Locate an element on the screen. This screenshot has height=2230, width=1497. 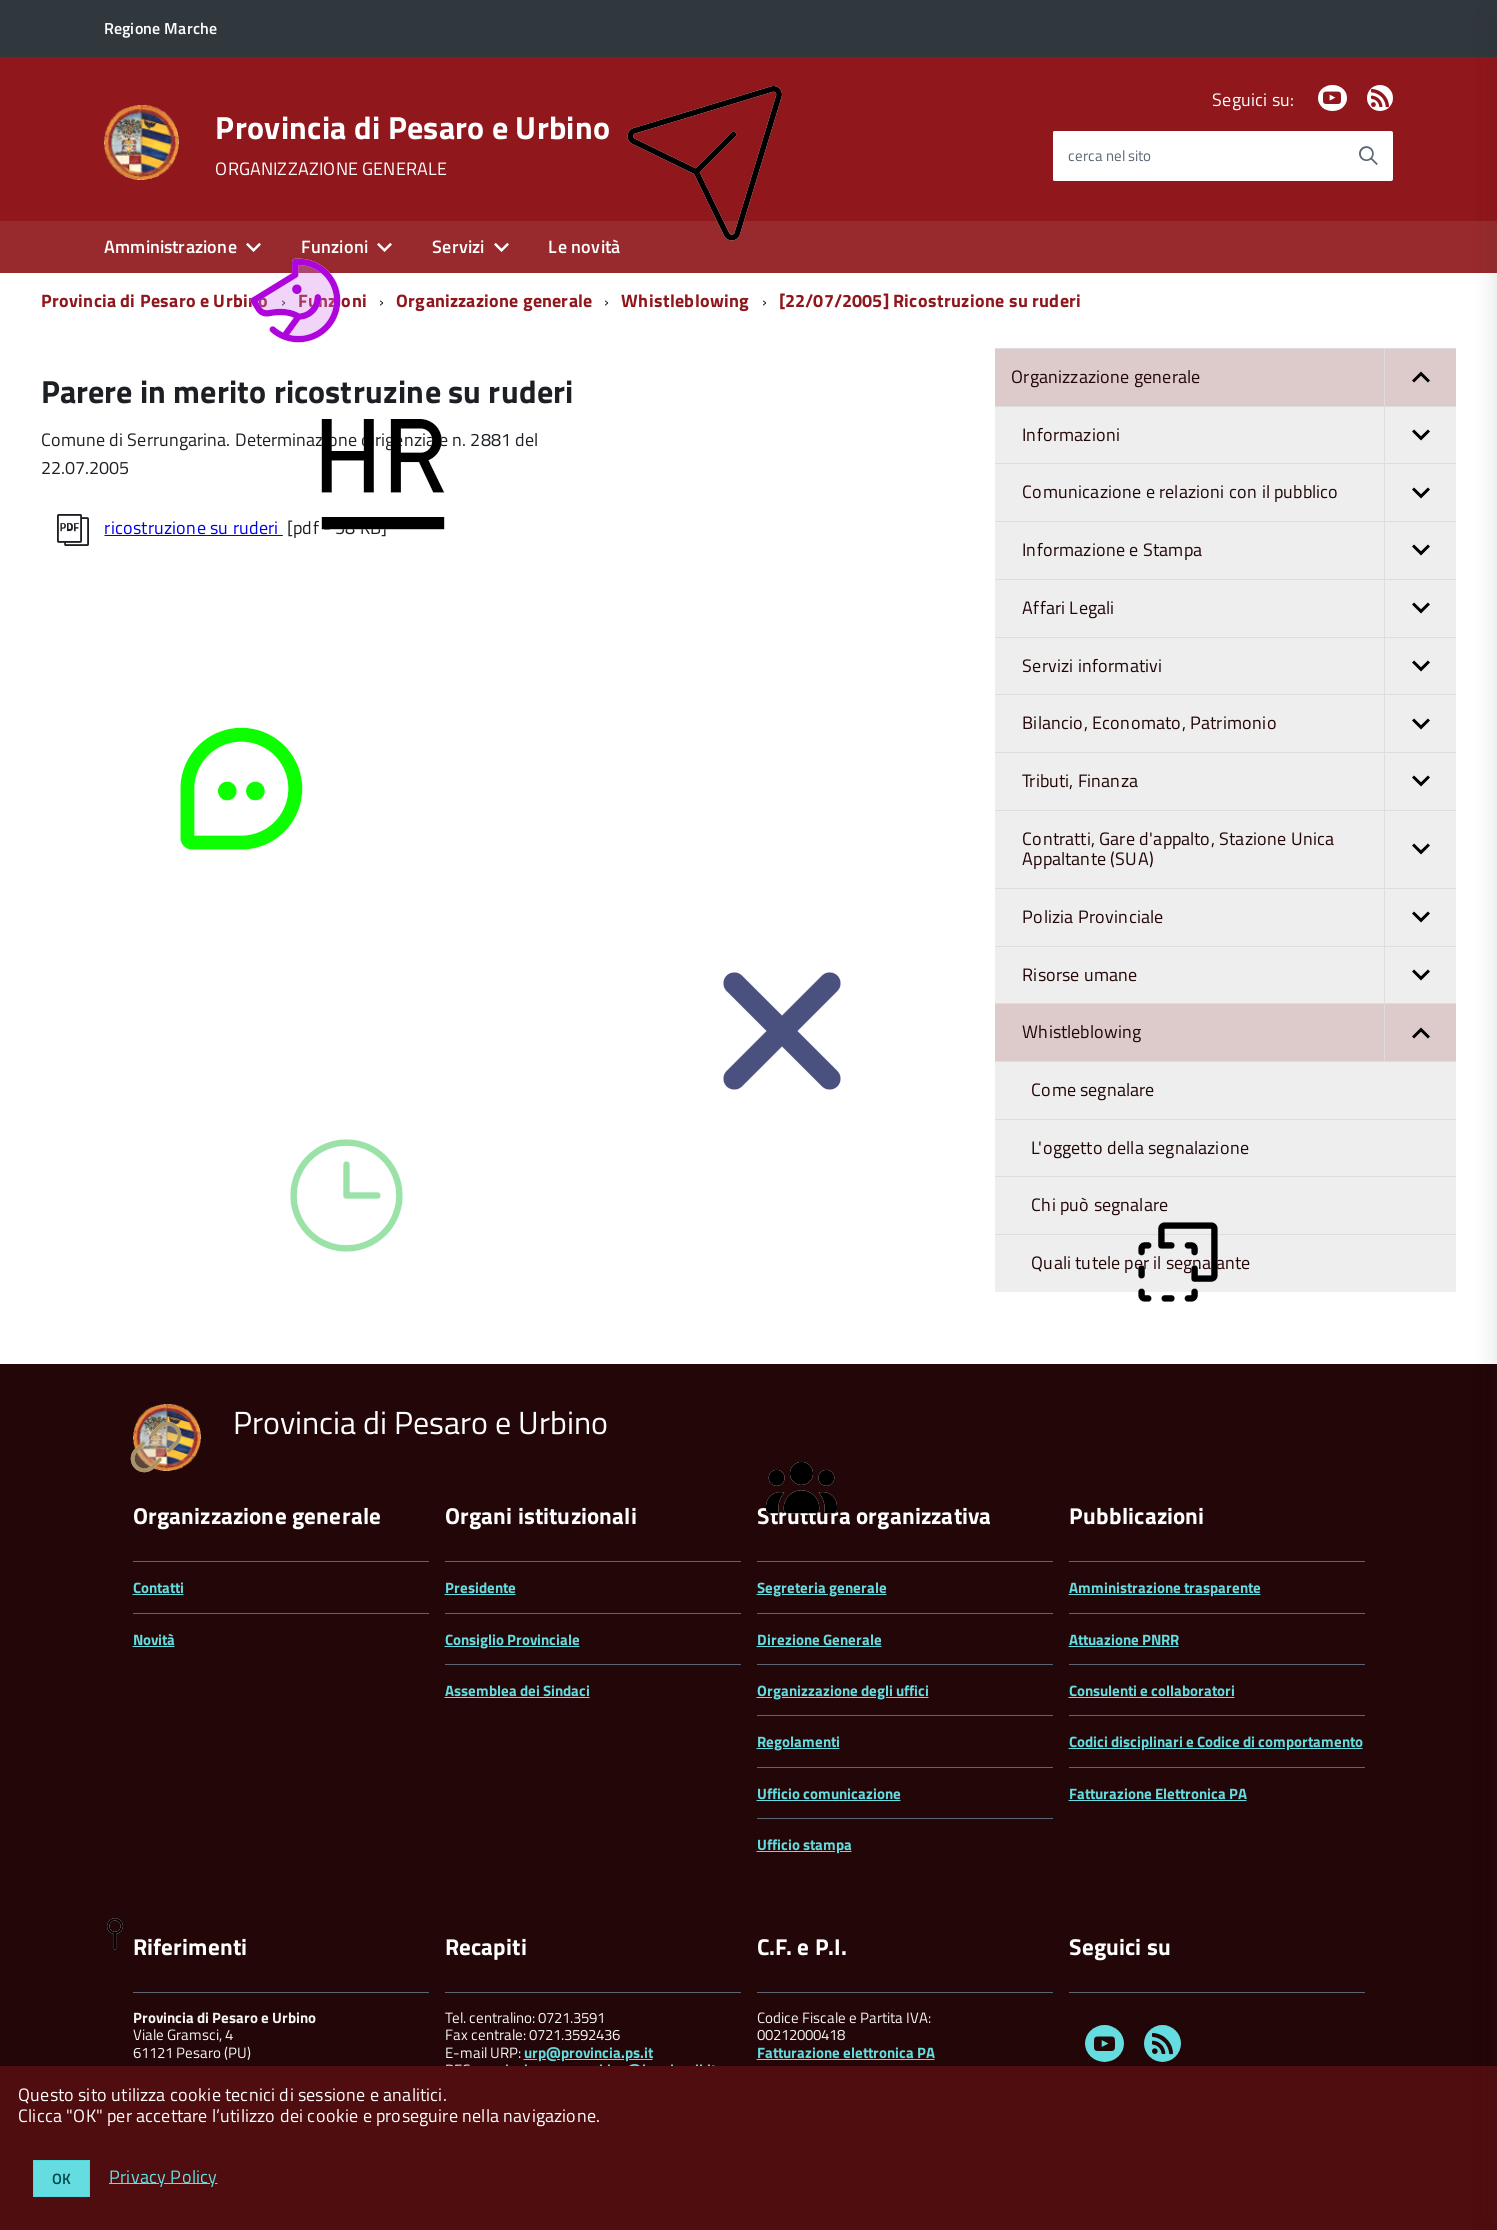
bring selected layer to front is located at coordinates (1178, 1262).